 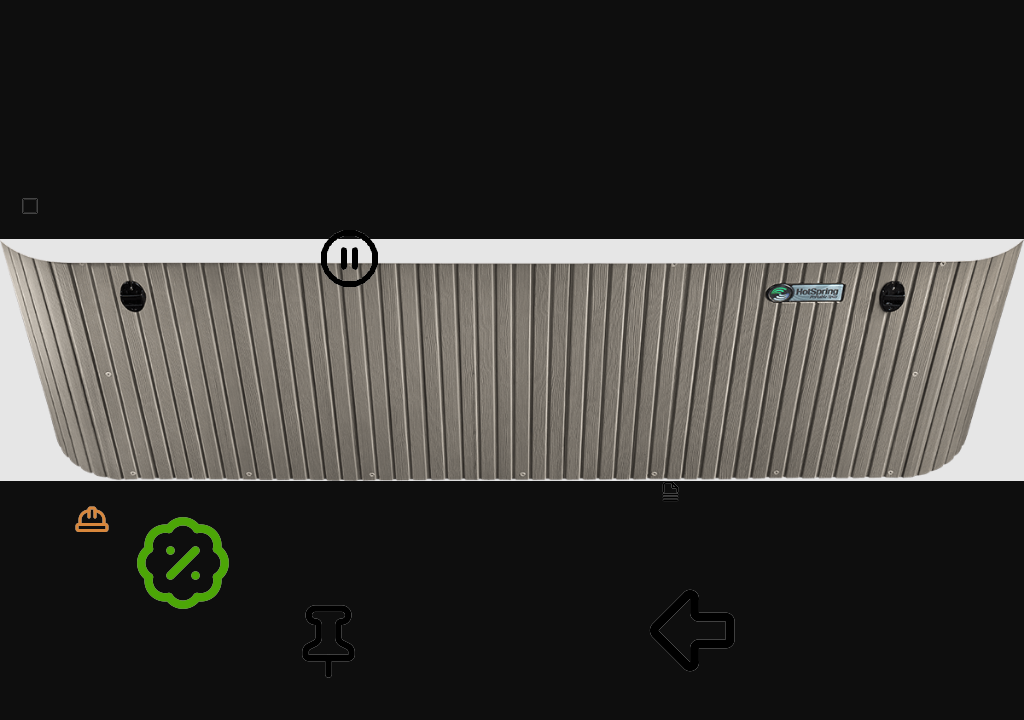 What do you see at coordinates (670, 491) in the screenshot?
I see `view stacked documents or file collection` at bounding box center [670, 491].